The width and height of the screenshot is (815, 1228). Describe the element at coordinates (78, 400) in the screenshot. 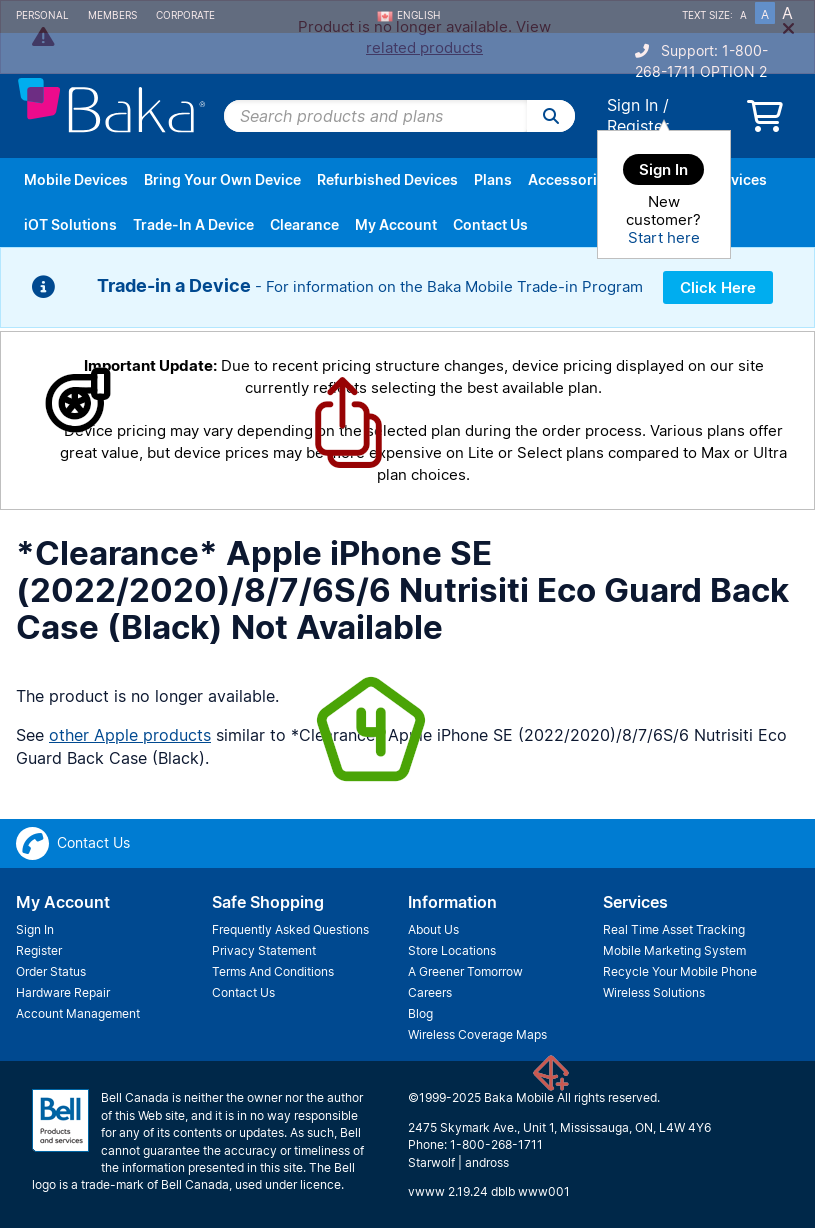

I see `access turbocharger or engine performance settings` at that location.